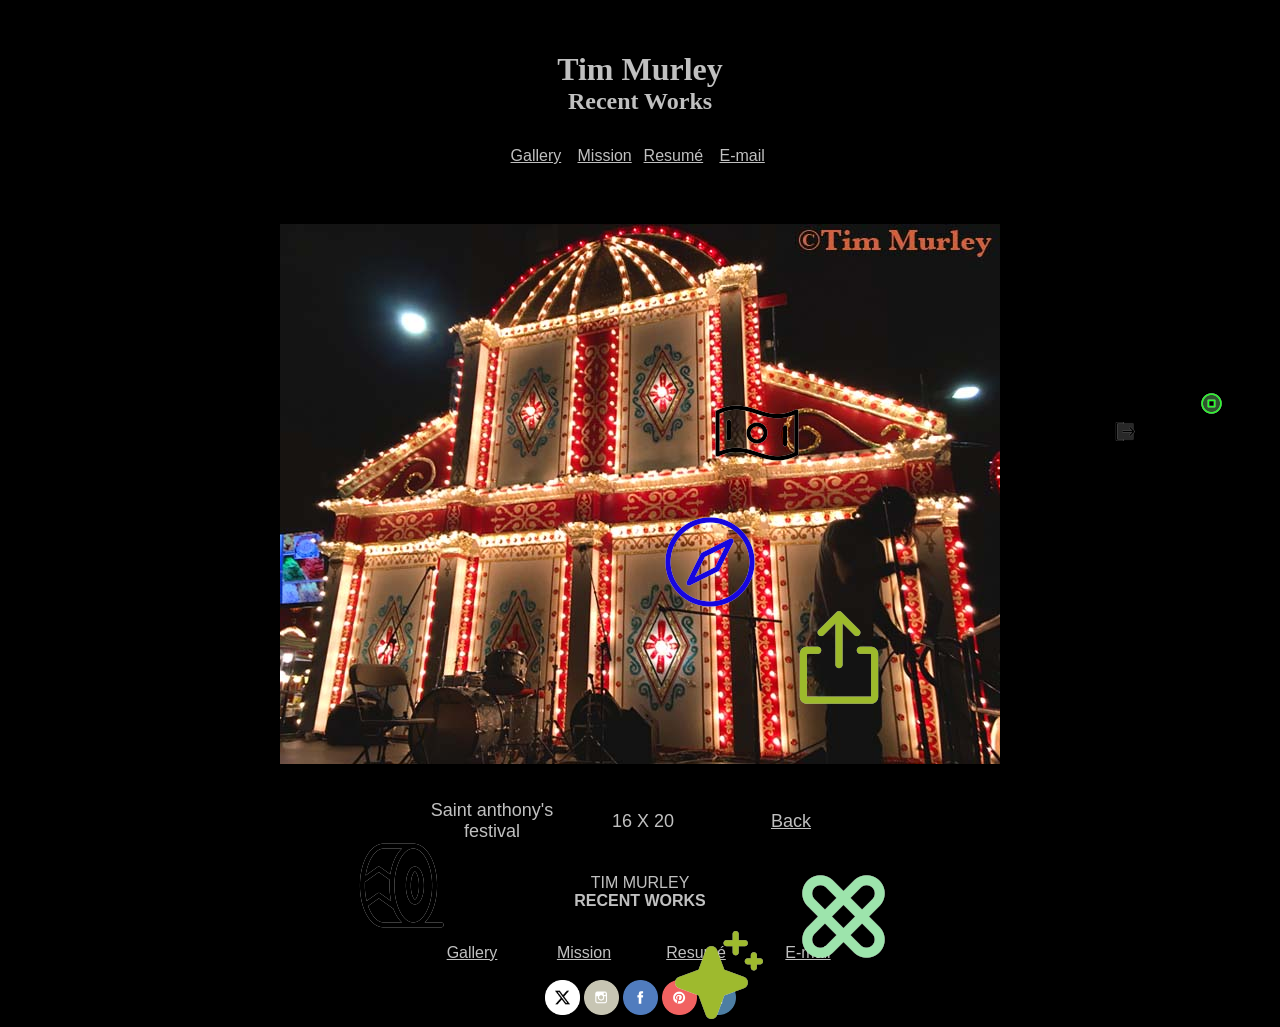 Image resolution: width=1280 pixels, height=1027 pixels. I want to click on indicates AI-generated or enhanced content, so click(717, 976).